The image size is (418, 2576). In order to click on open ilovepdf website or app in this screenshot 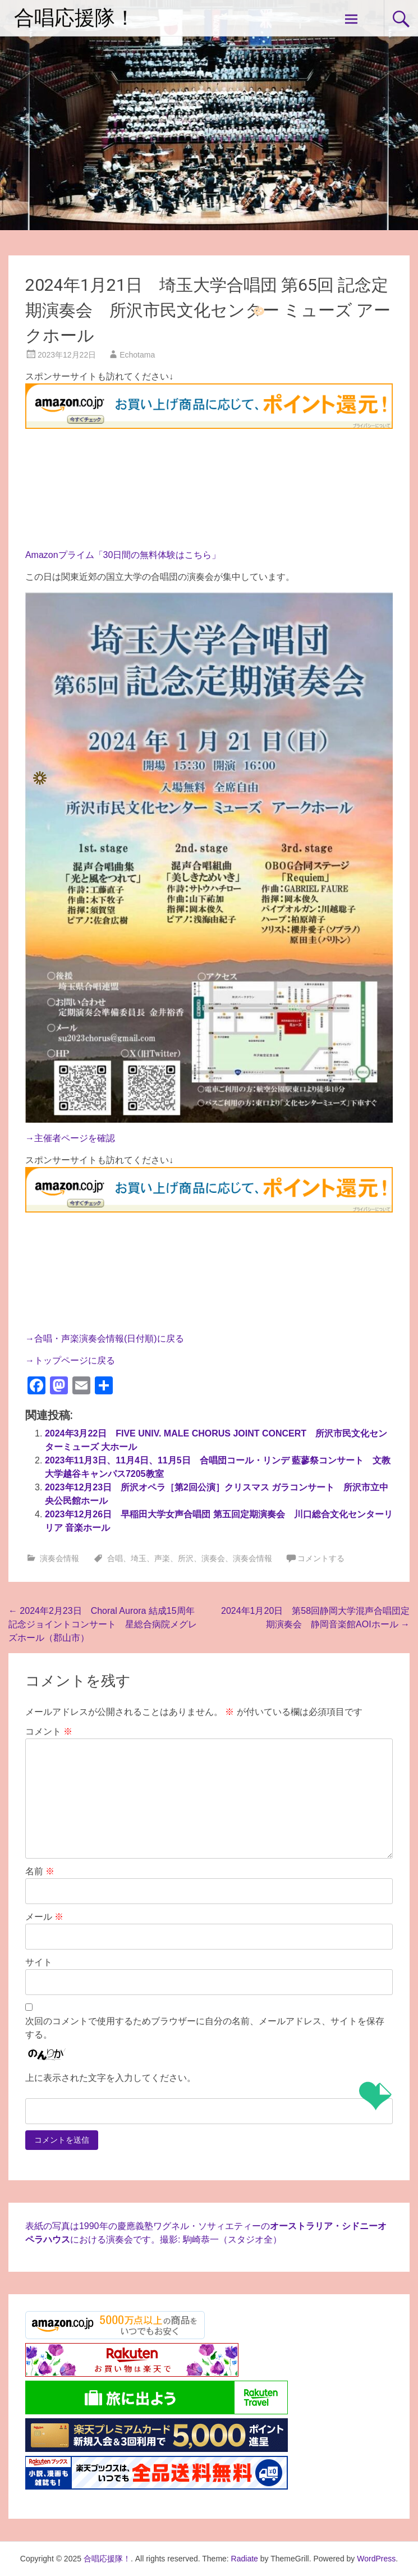, I will do `click(375, 2096)`.